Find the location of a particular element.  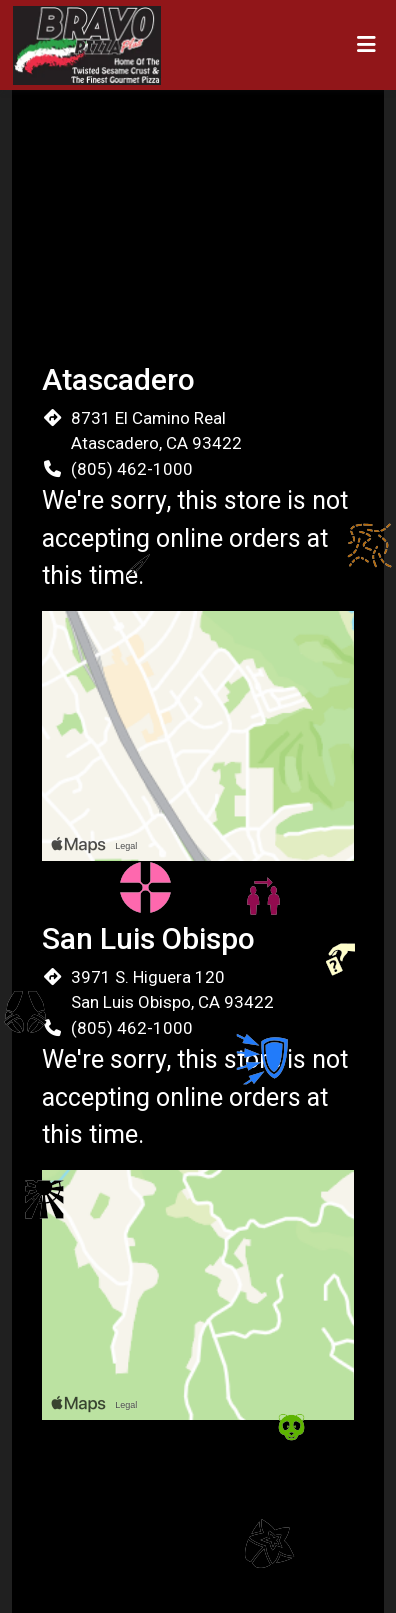

indicates active protection or defense mode is located at coordinates (262, 1058).